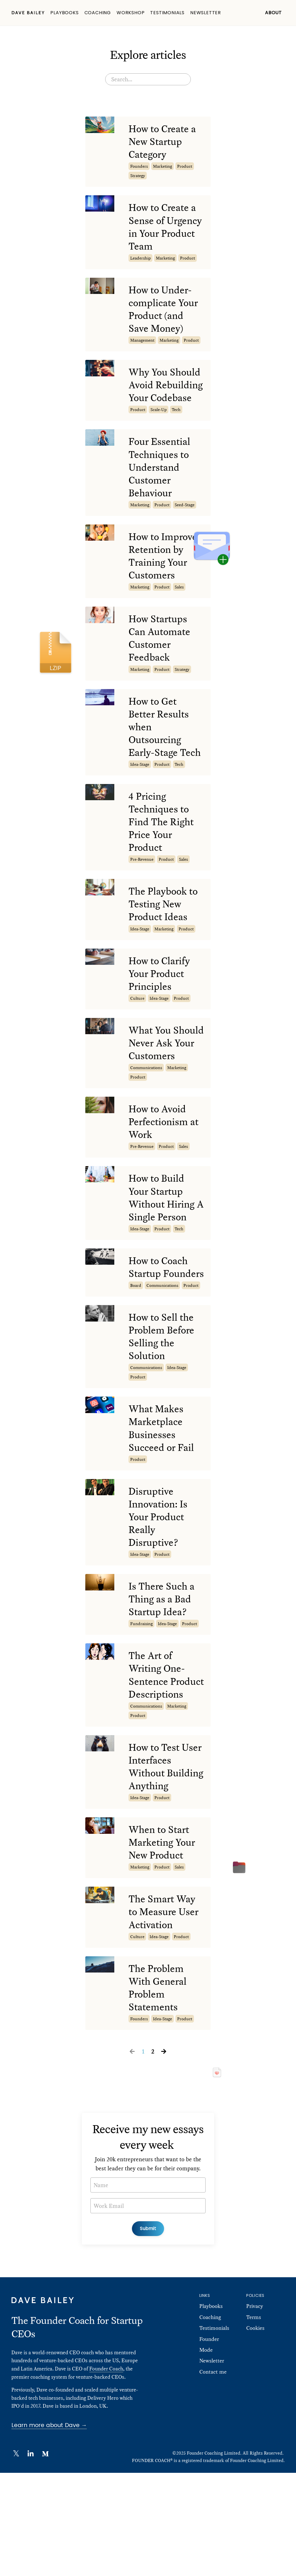 The width and height of the screenshot is (296, 2576). Describe the element at coordinates (239, 1867) in the screenshot. I see `drop files here to move them into this folder` at that location.